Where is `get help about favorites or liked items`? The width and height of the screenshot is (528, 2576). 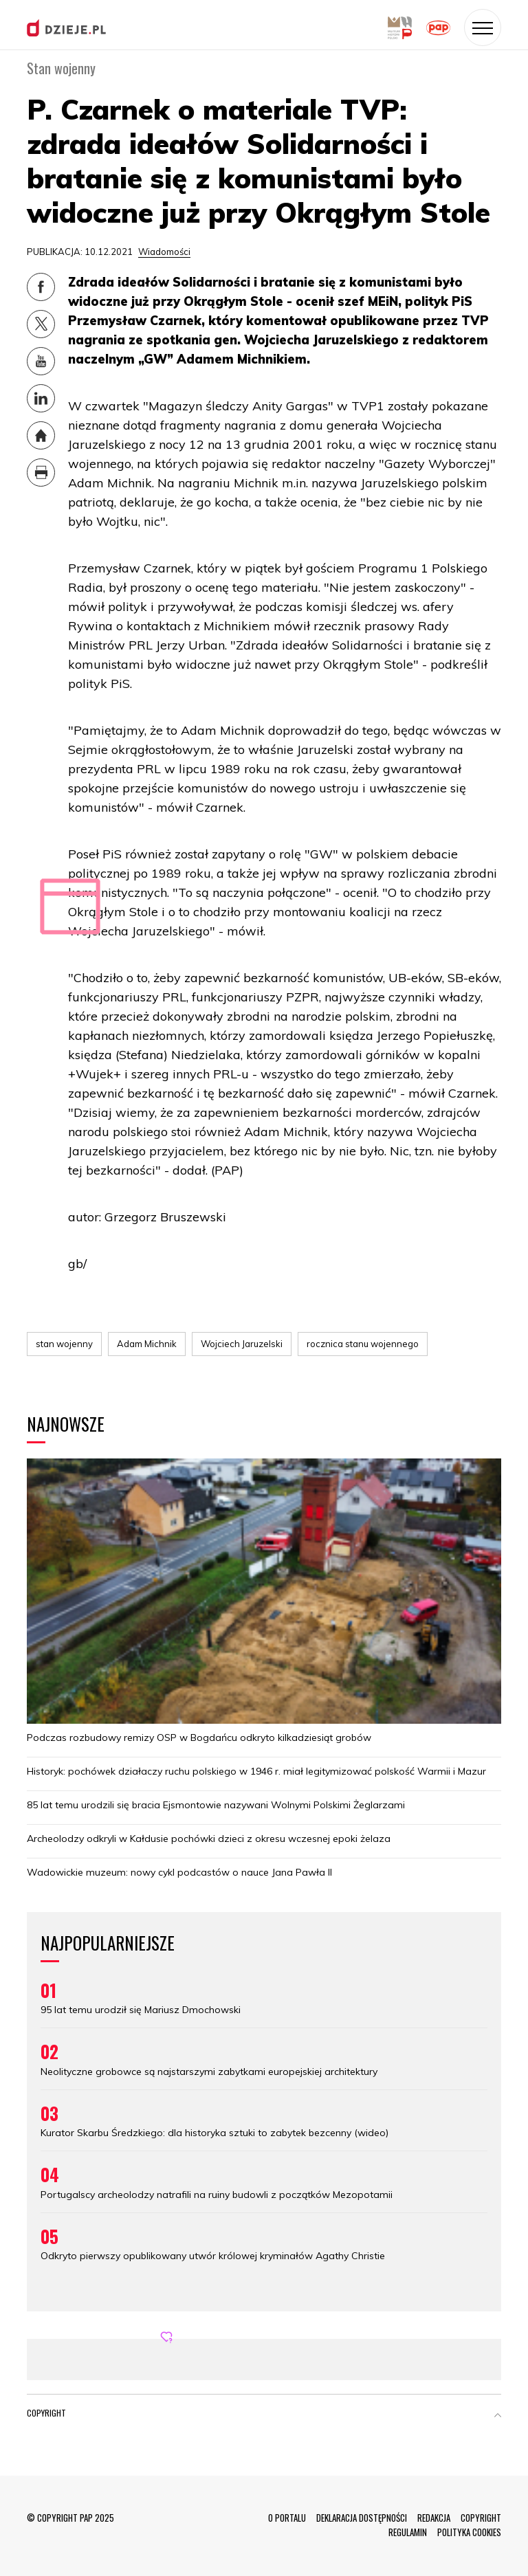 get help about favorites or liked items is located at coordinates (166, 2337).